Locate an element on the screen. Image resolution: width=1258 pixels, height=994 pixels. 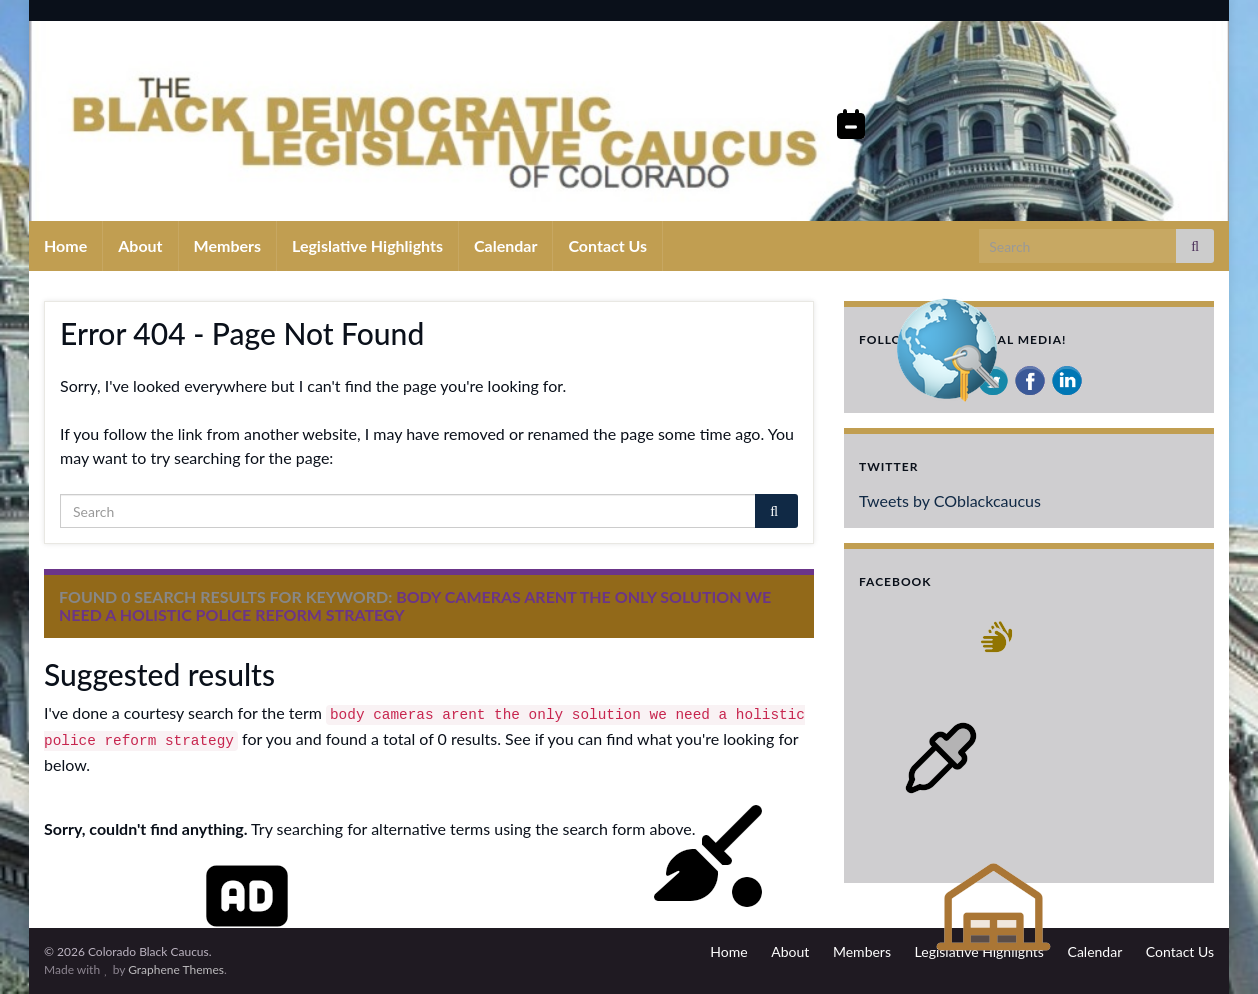
access garage or parking settings is located at coordinates (993, 912).